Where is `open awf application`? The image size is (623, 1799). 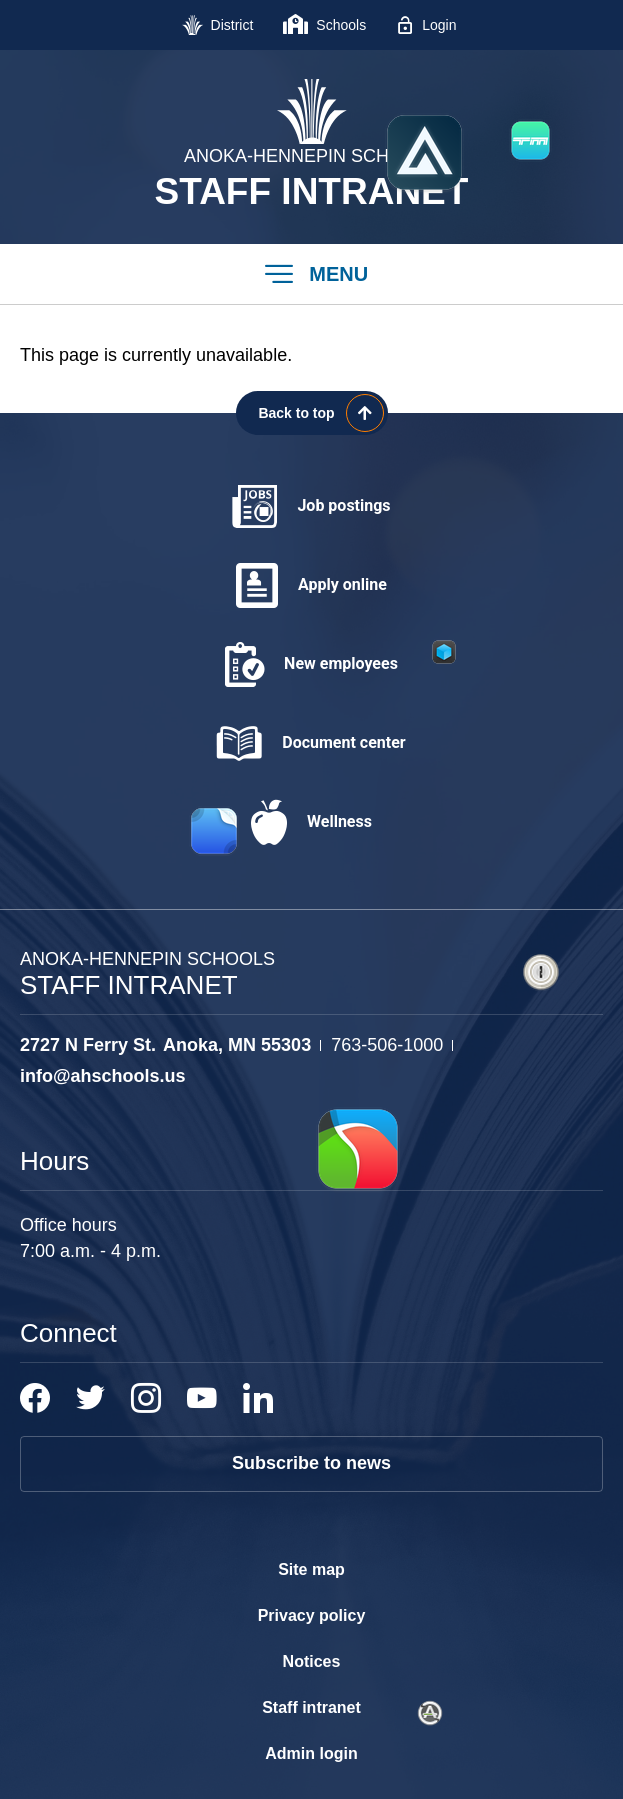 open awf application is located at coordinates (444, 652).